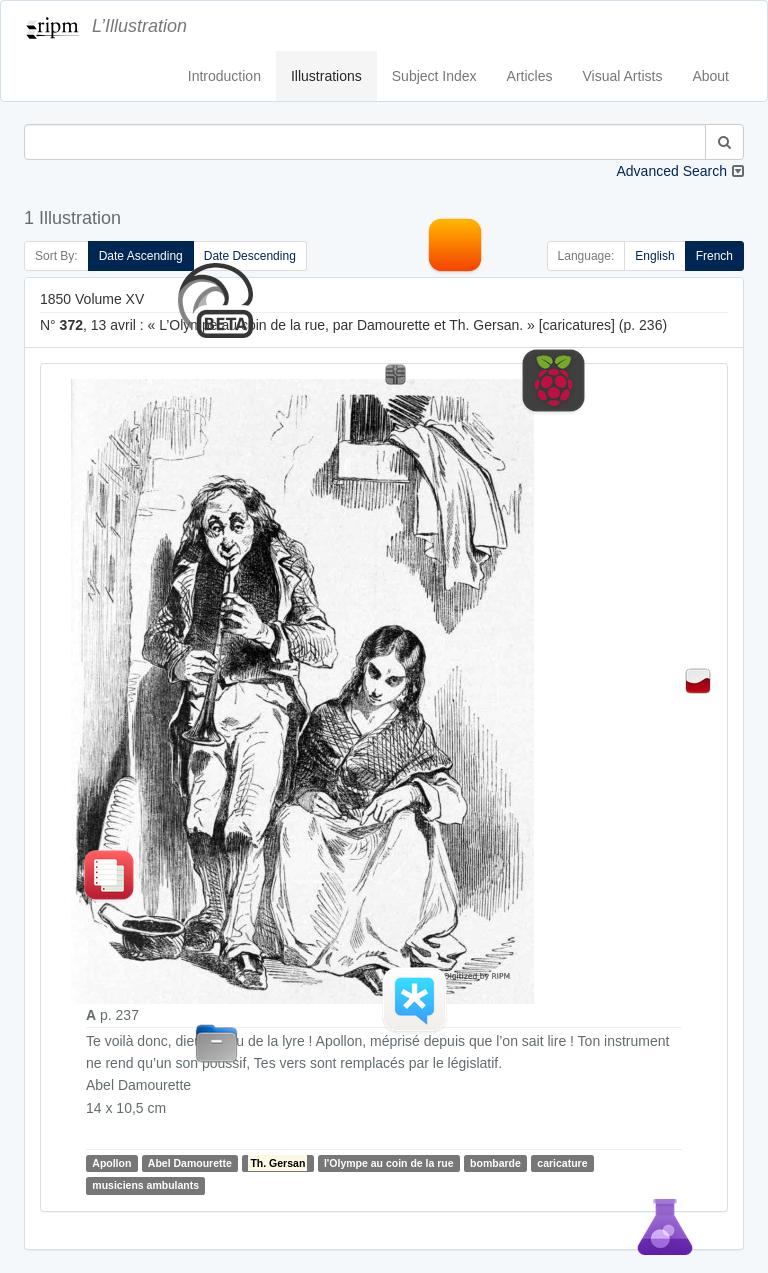 The image size is (768, 1273). What do you see at coordinates (698, 681) in the screenshot?
I see `open wine compatibility layer application` at bounding box center [698, 681].